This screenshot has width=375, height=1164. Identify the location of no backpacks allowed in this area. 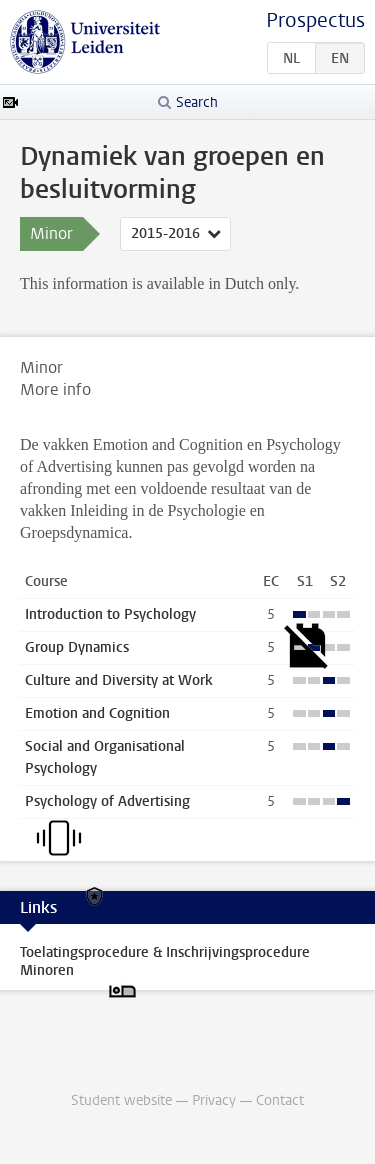
(307, 645).